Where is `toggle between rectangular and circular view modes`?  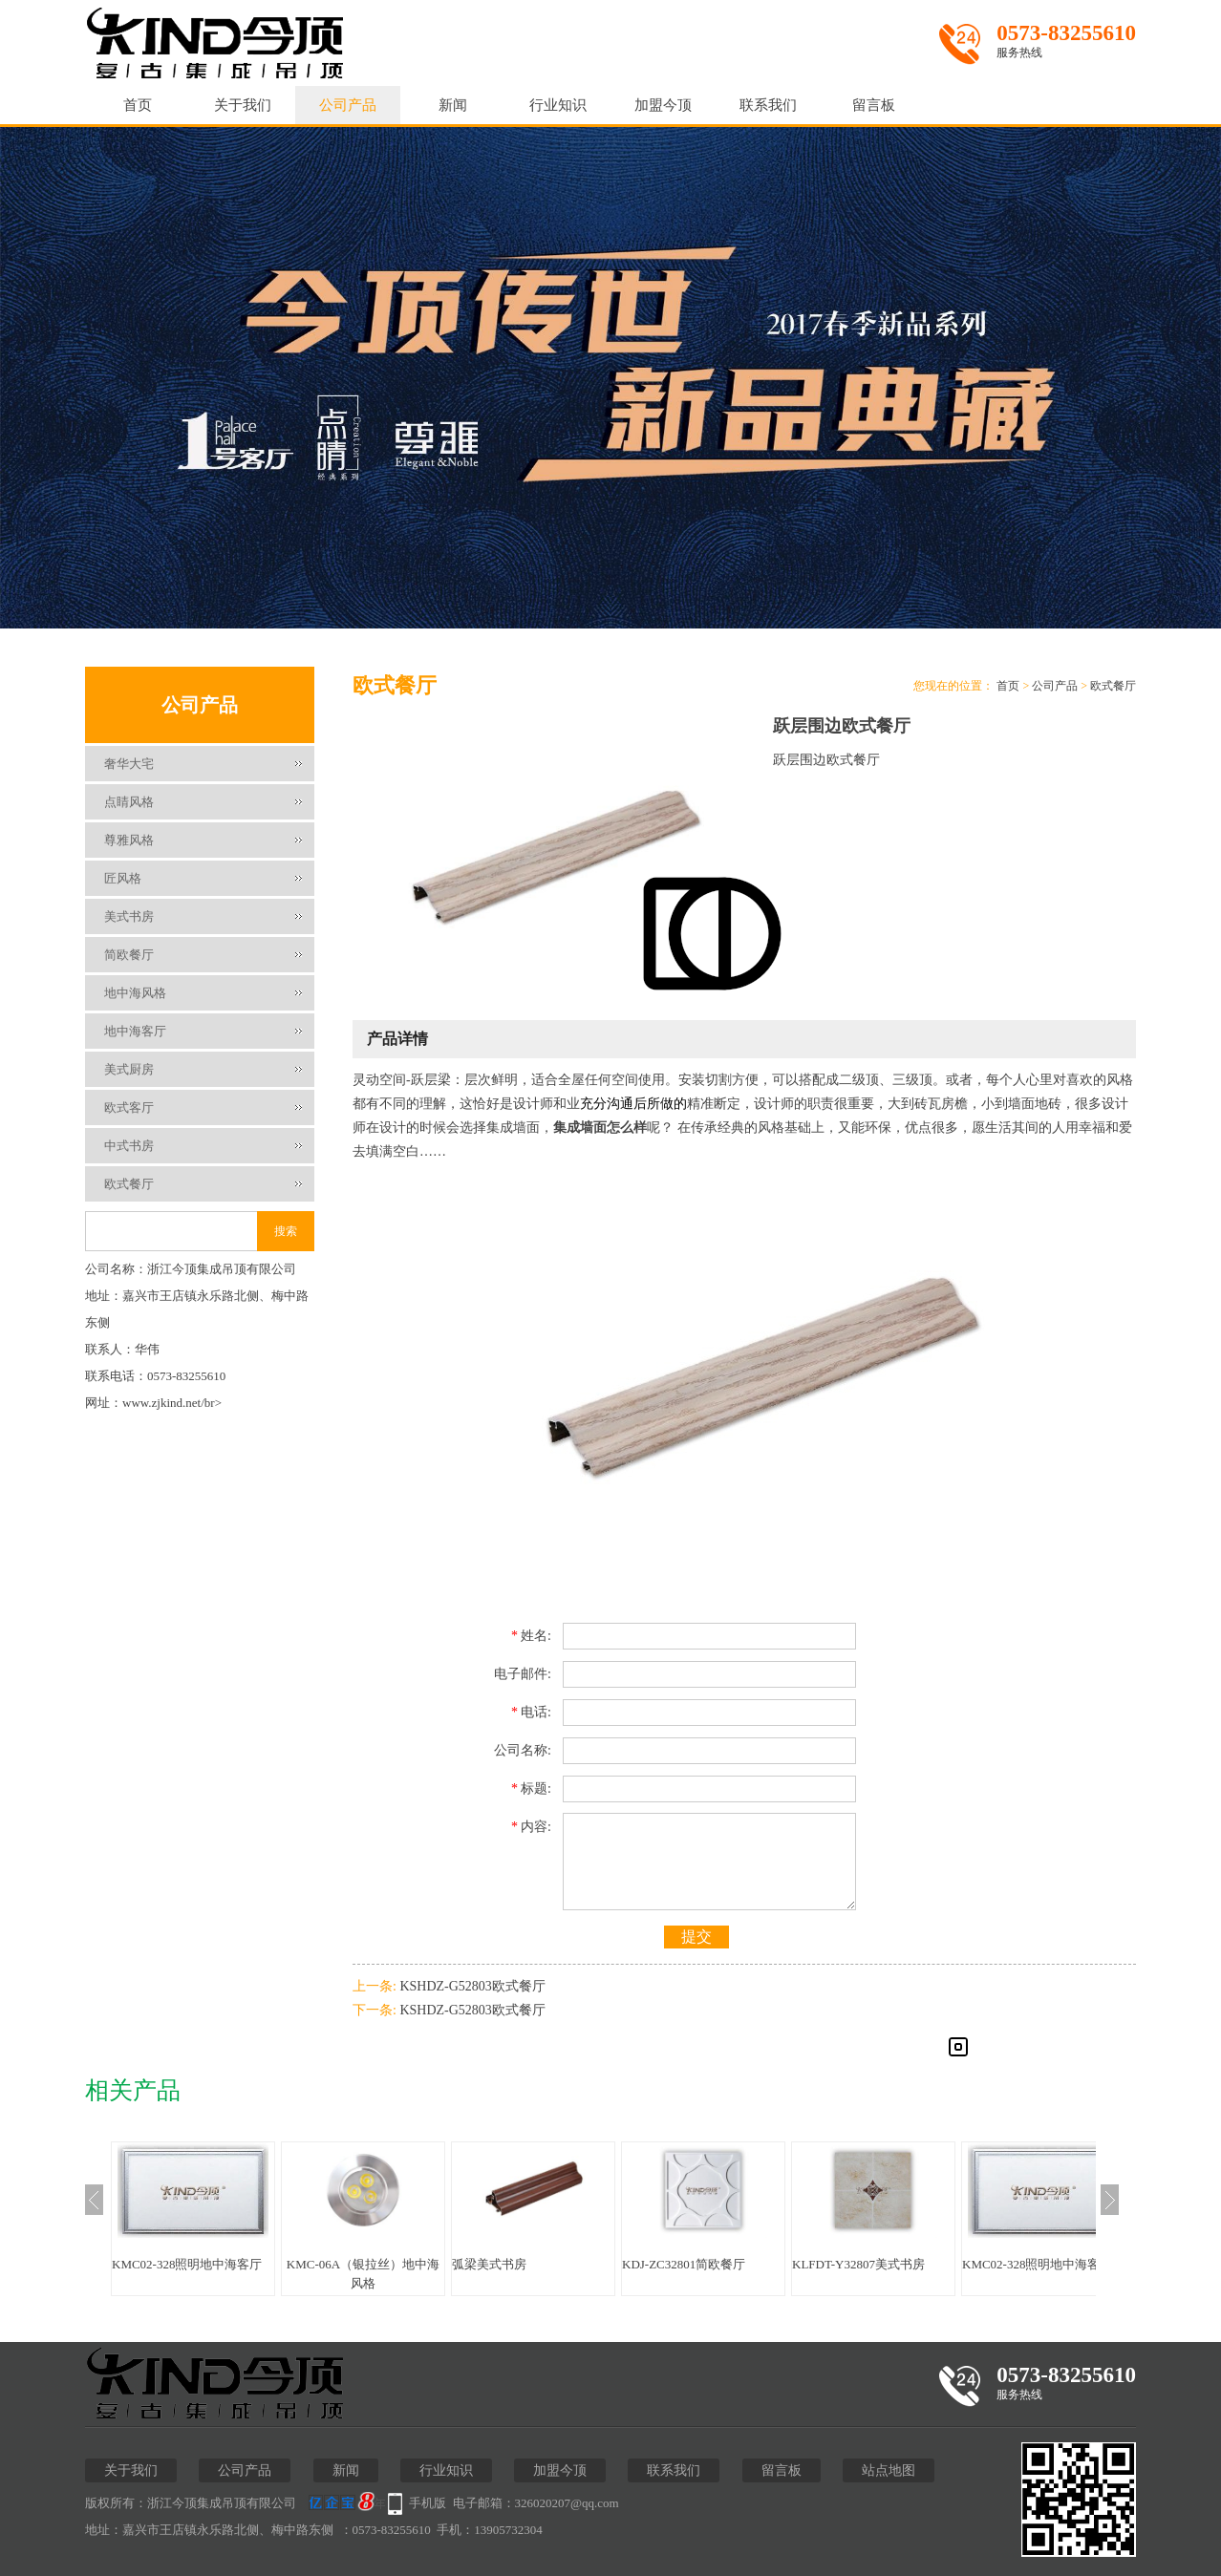 toggle between rectangular and circular view modes is located at coordinates (712, 933).